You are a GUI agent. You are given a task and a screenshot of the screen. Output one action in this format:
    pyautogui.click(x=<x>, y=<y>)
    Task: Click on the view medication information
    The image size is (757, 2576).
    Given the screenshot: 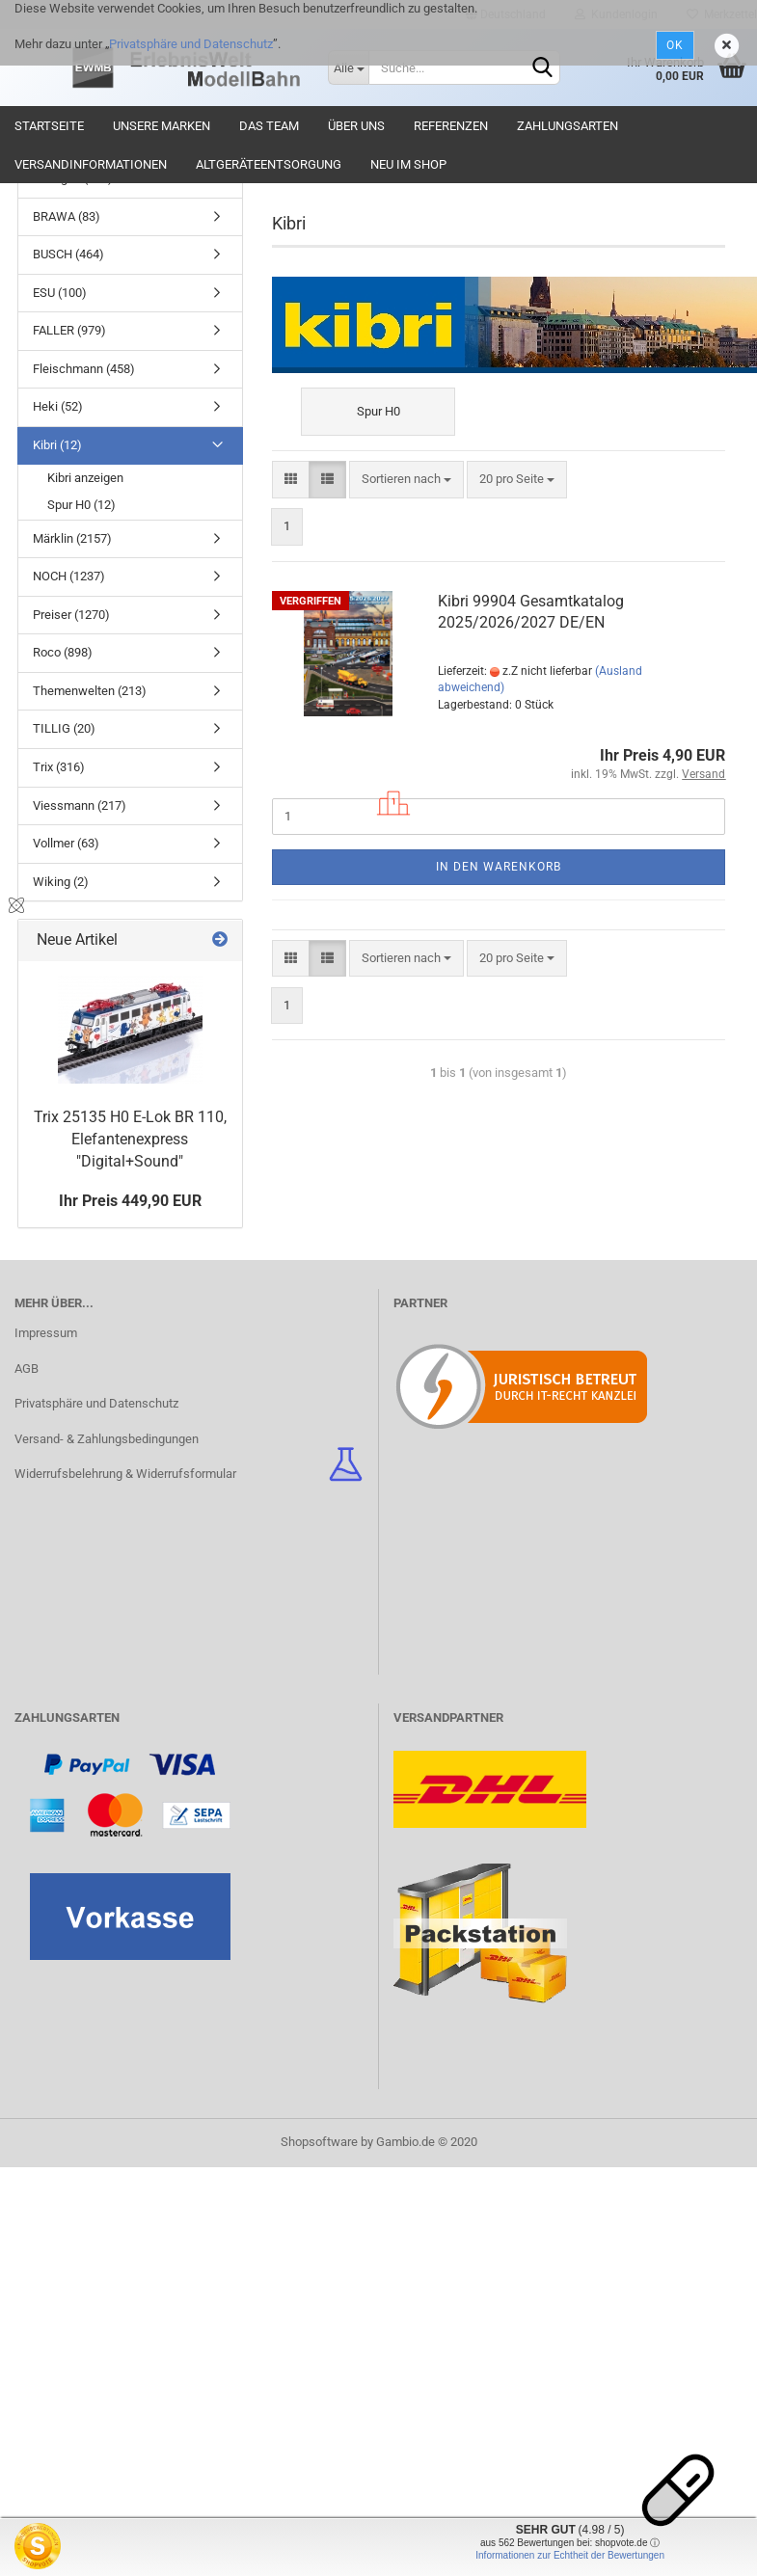 What is the action you would take?
    pyautogui.click(x=678, y=2490)
    